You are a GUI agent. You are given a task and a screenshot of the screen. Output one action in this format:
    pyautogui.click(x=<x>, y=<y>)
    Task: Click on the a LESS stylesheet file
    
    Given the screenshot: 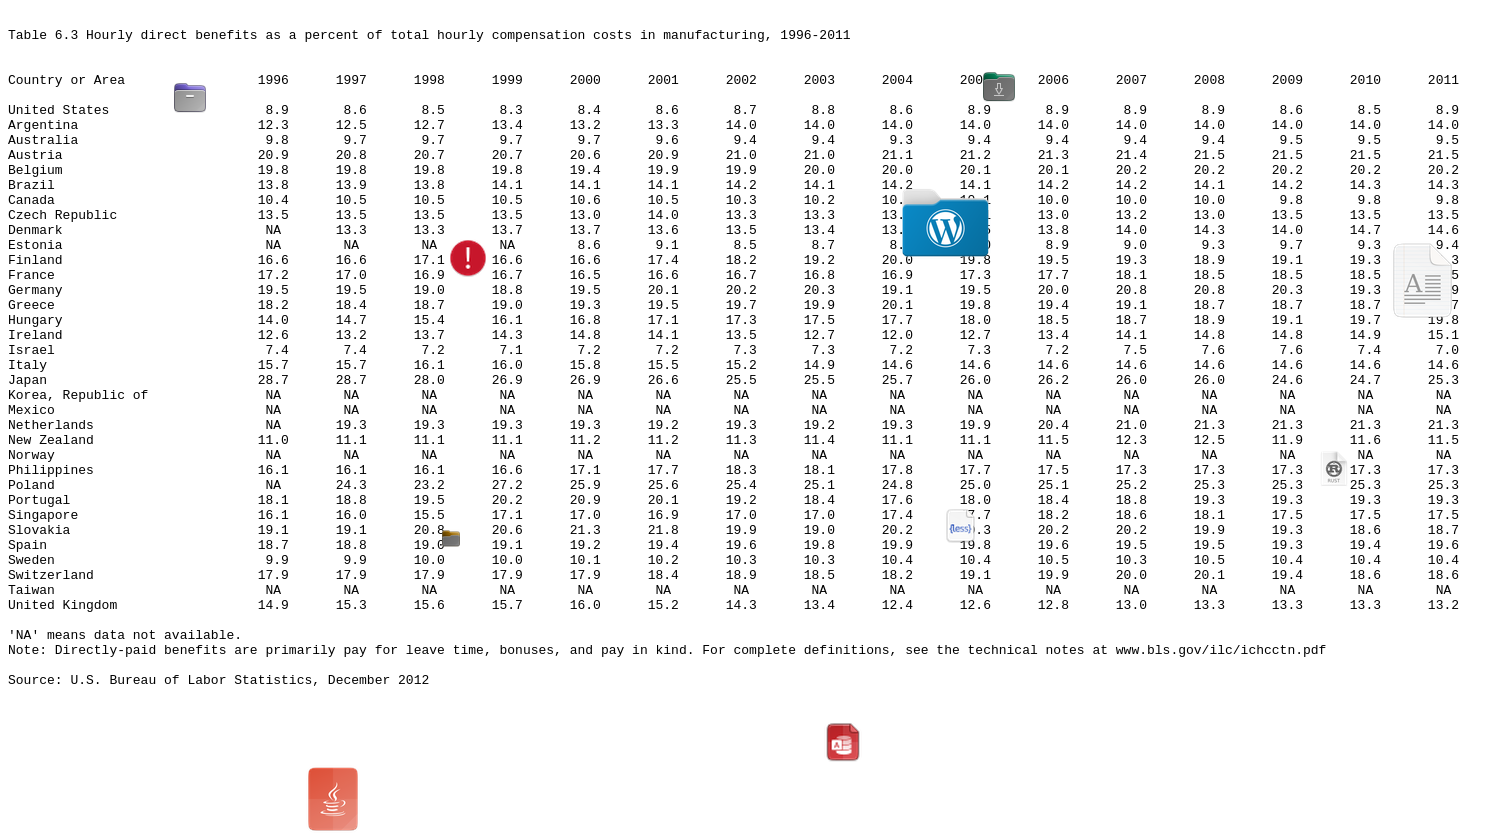 What is the action you would take?
    pyautogui.click(x=960, y=525)
    